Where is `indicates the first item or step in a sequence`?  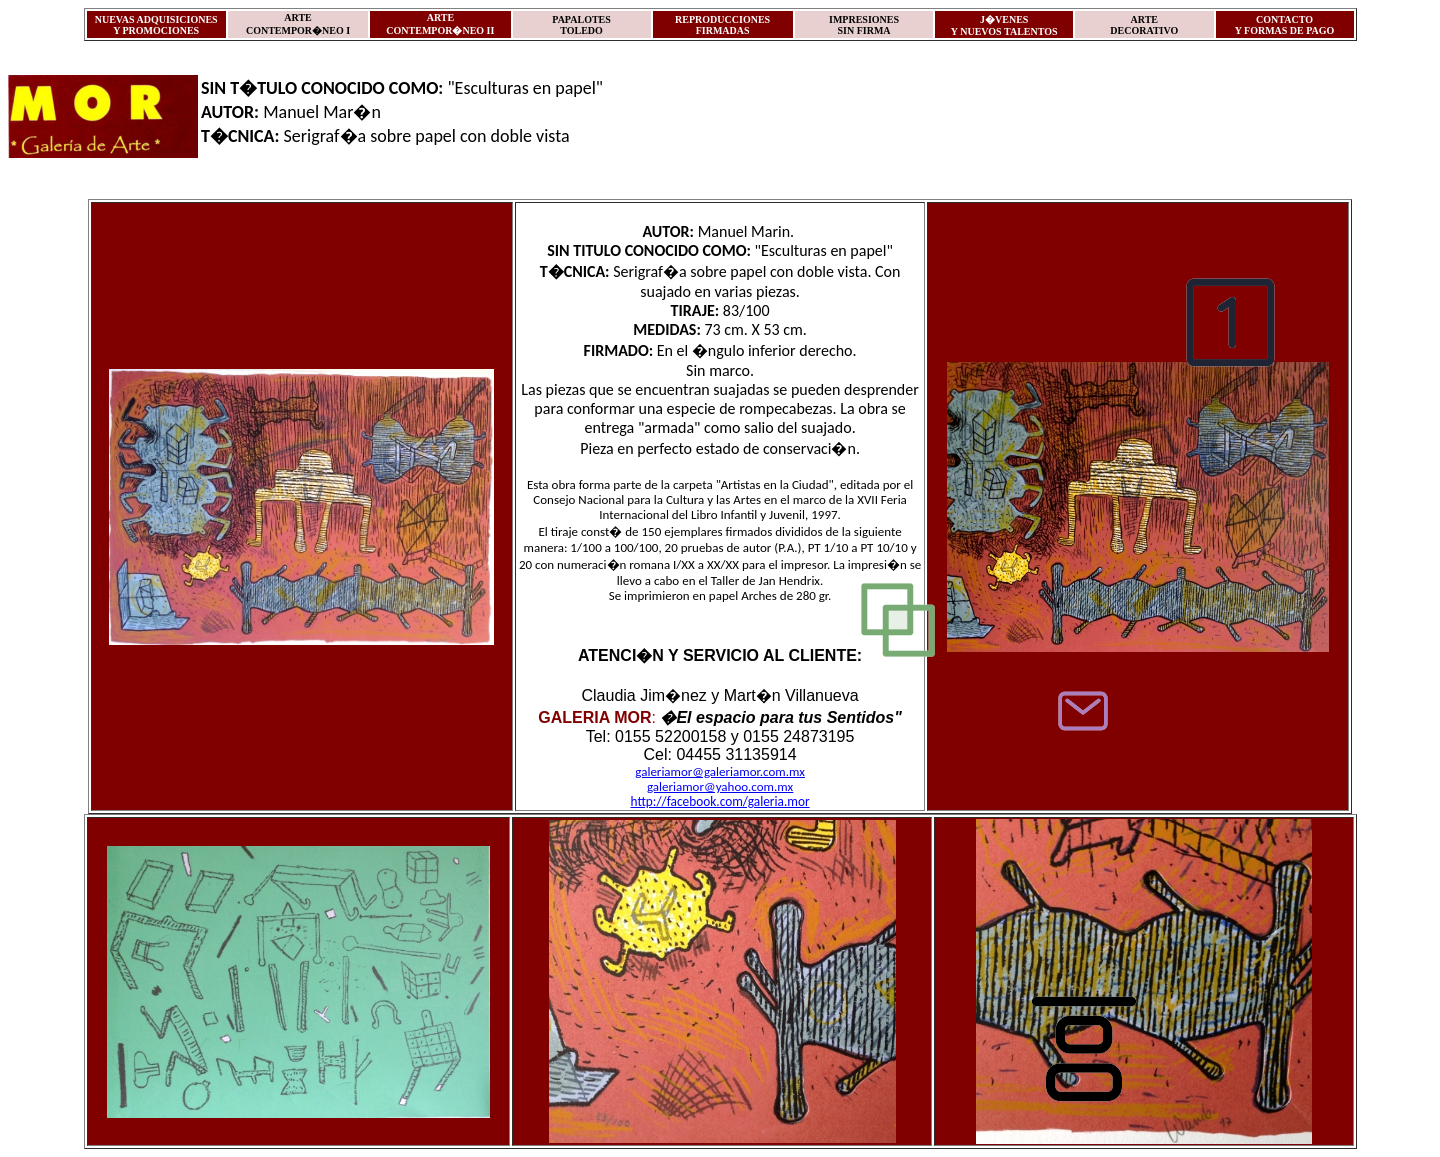 indicates the first item or step in a sequence is located at coordinates (1230, 322).